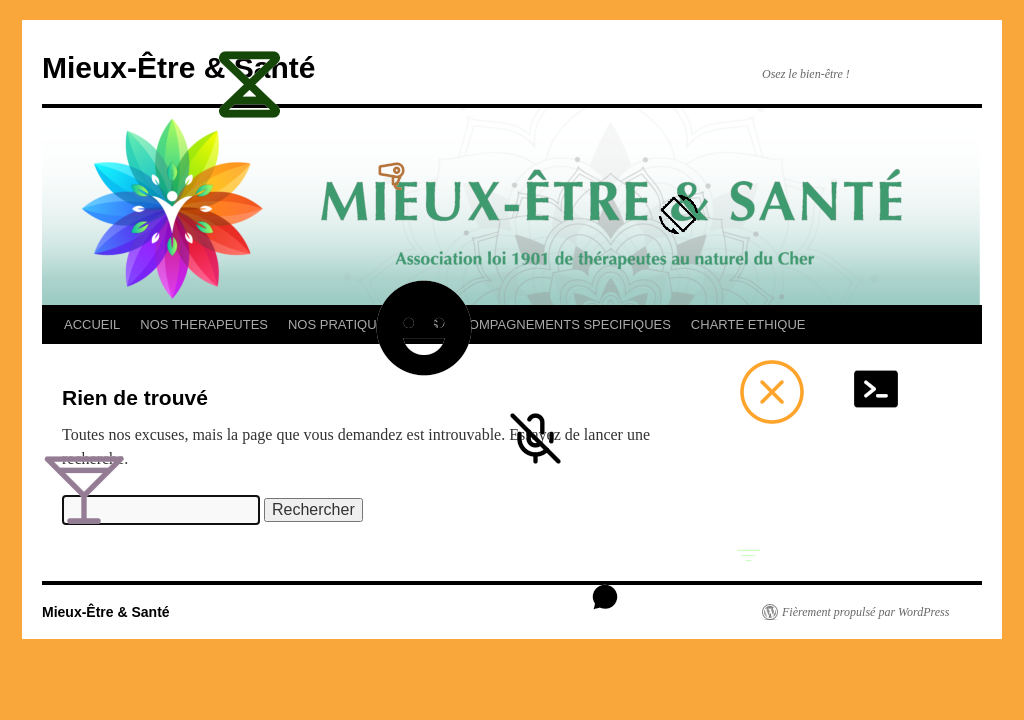  Describe the element at coordinates (678, 214) in the screenshot. I see `rotate screen orientation` at that location.